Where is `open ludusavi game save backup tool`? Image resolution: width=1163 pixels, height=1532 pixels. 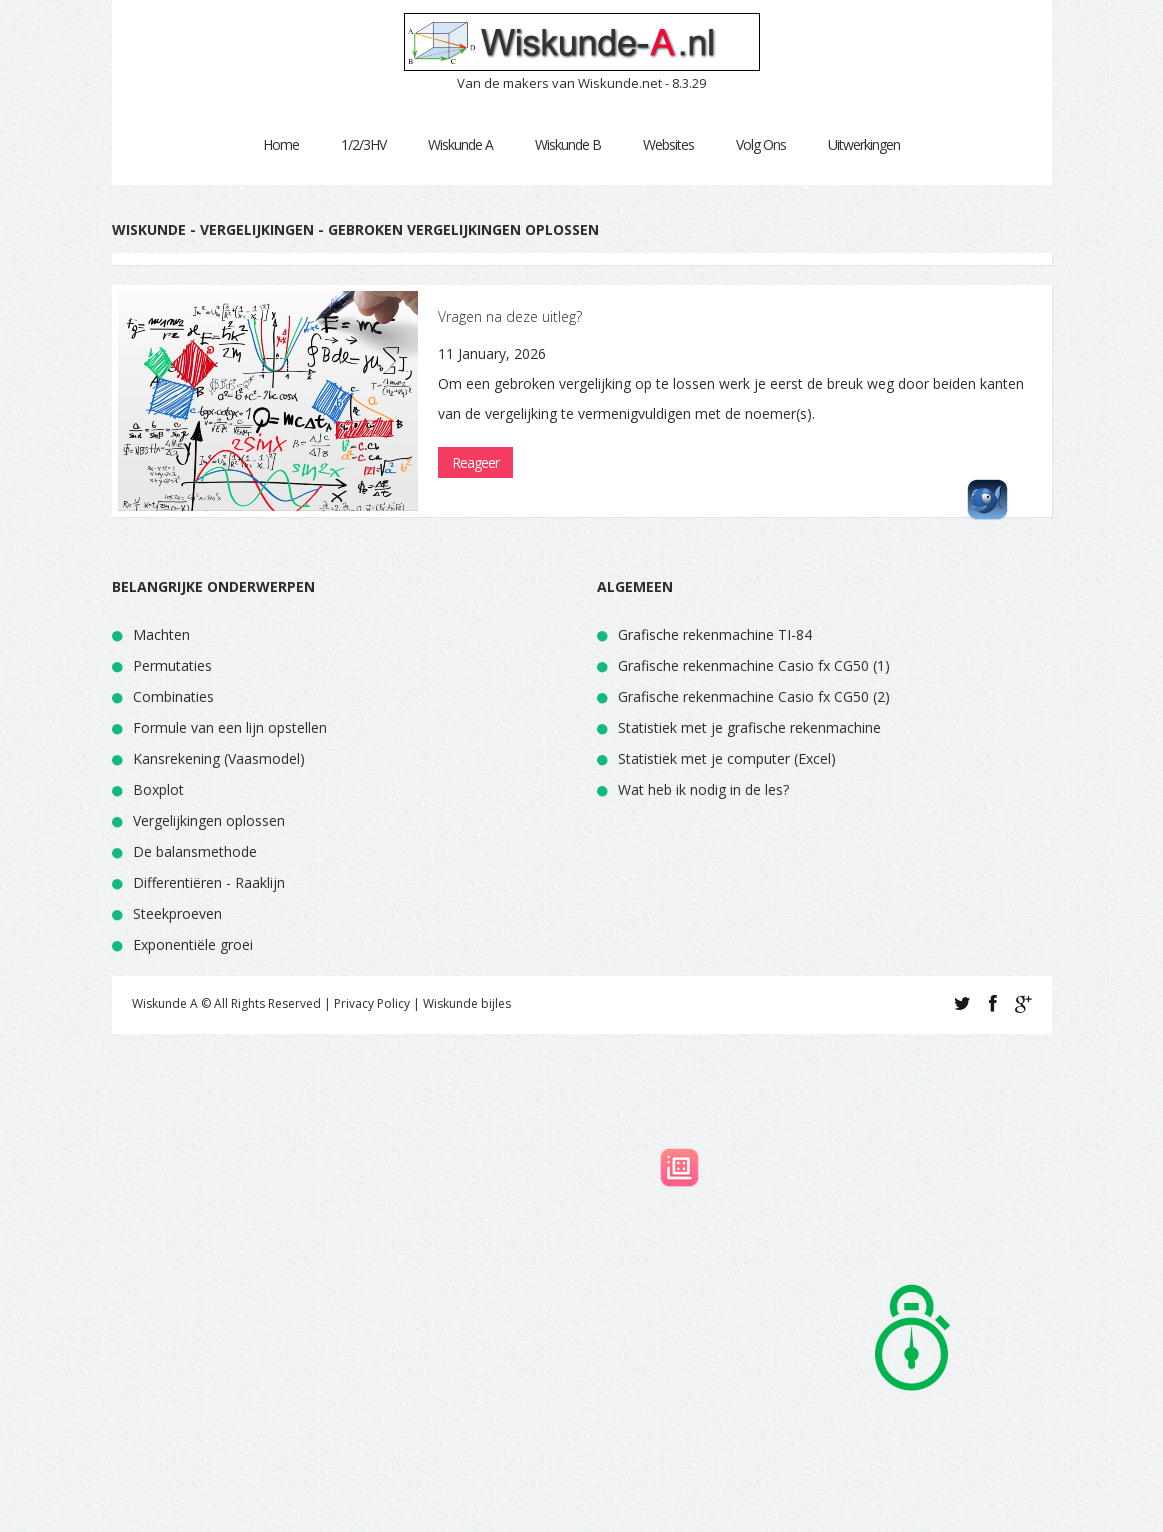 open ludusavi game save backup tool is located at coordinates (679, 1167).